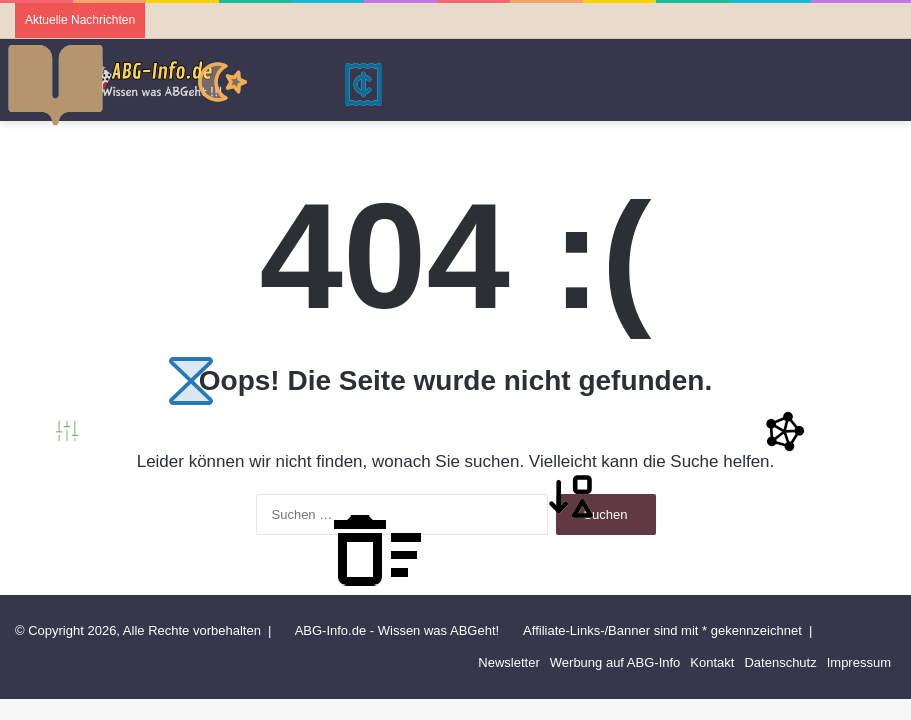 The height and width of the screenshot is (720, 911). I want to click on sort items in ascending order, so click(570, 496).